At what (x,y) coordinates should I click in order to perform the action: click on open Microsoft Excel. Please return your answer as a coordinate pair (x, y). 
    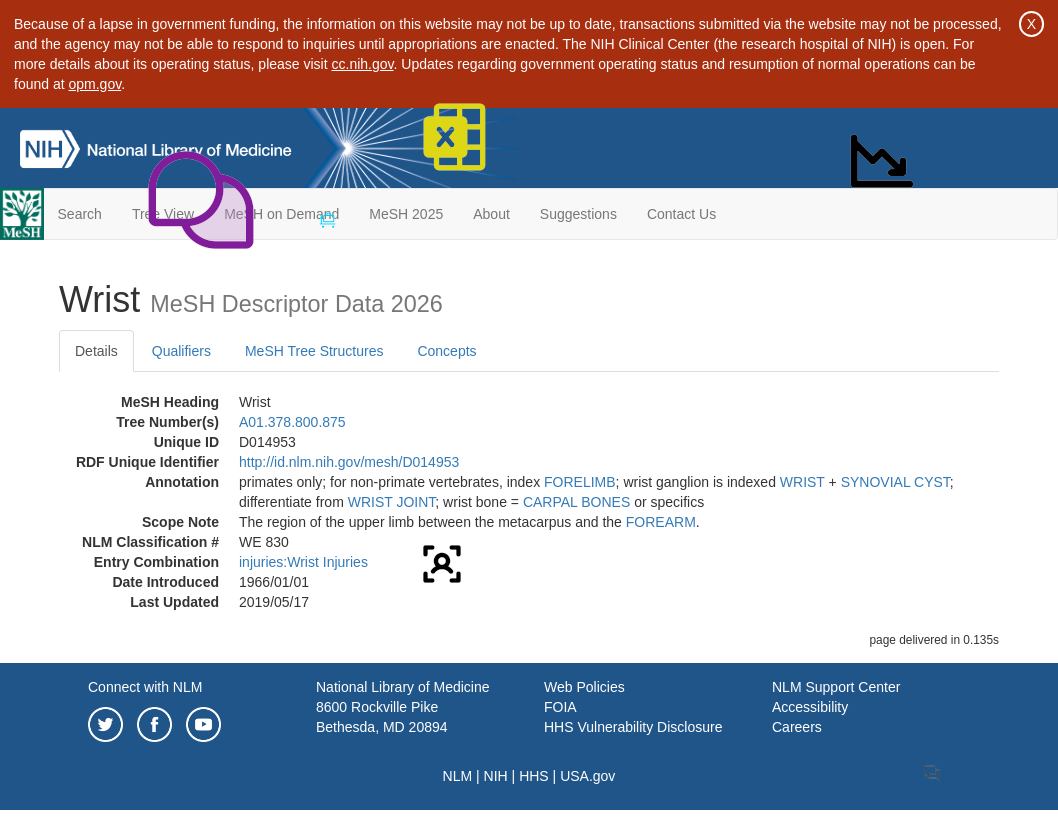
    Looking at the image, I should click on (457, 137).